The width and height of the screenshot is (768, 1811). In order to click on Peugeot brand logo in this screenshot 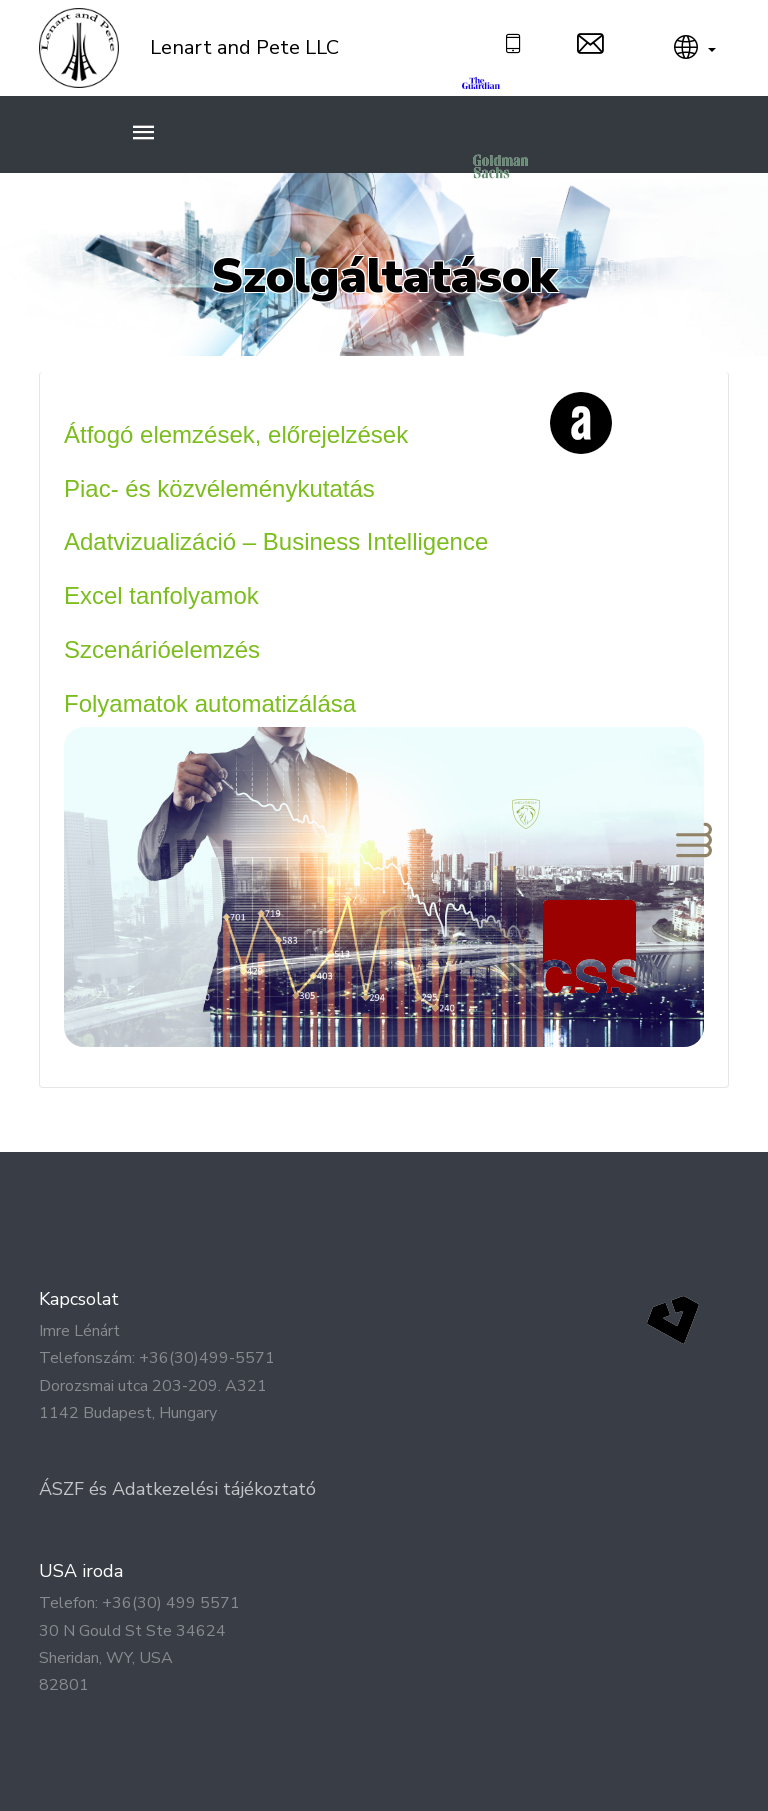, I will do `click(526, 814)`.